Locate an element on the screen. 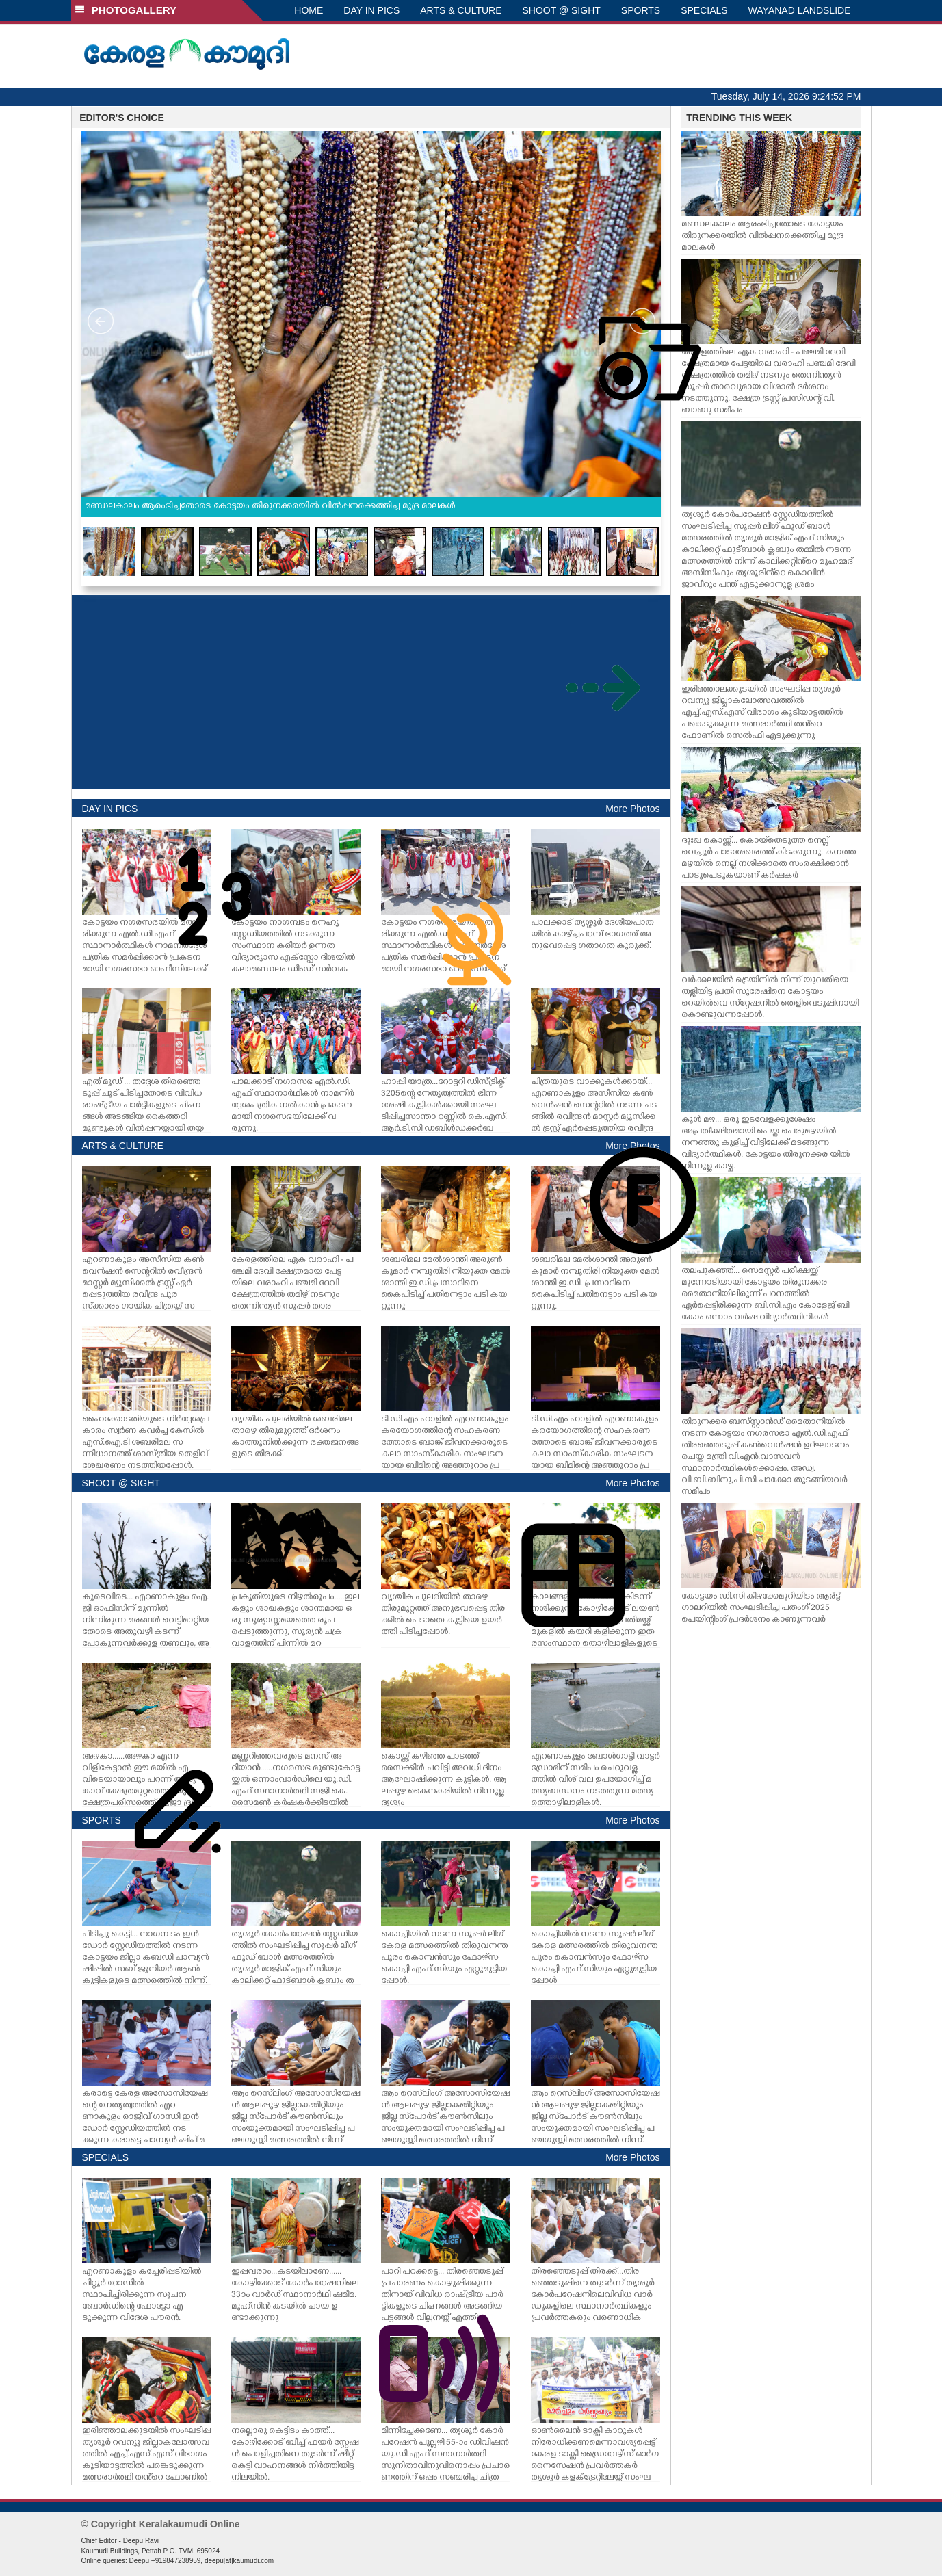 The width and height of the screenshot is (942, 2576). continue to next step is located at coordinates (603, 687).